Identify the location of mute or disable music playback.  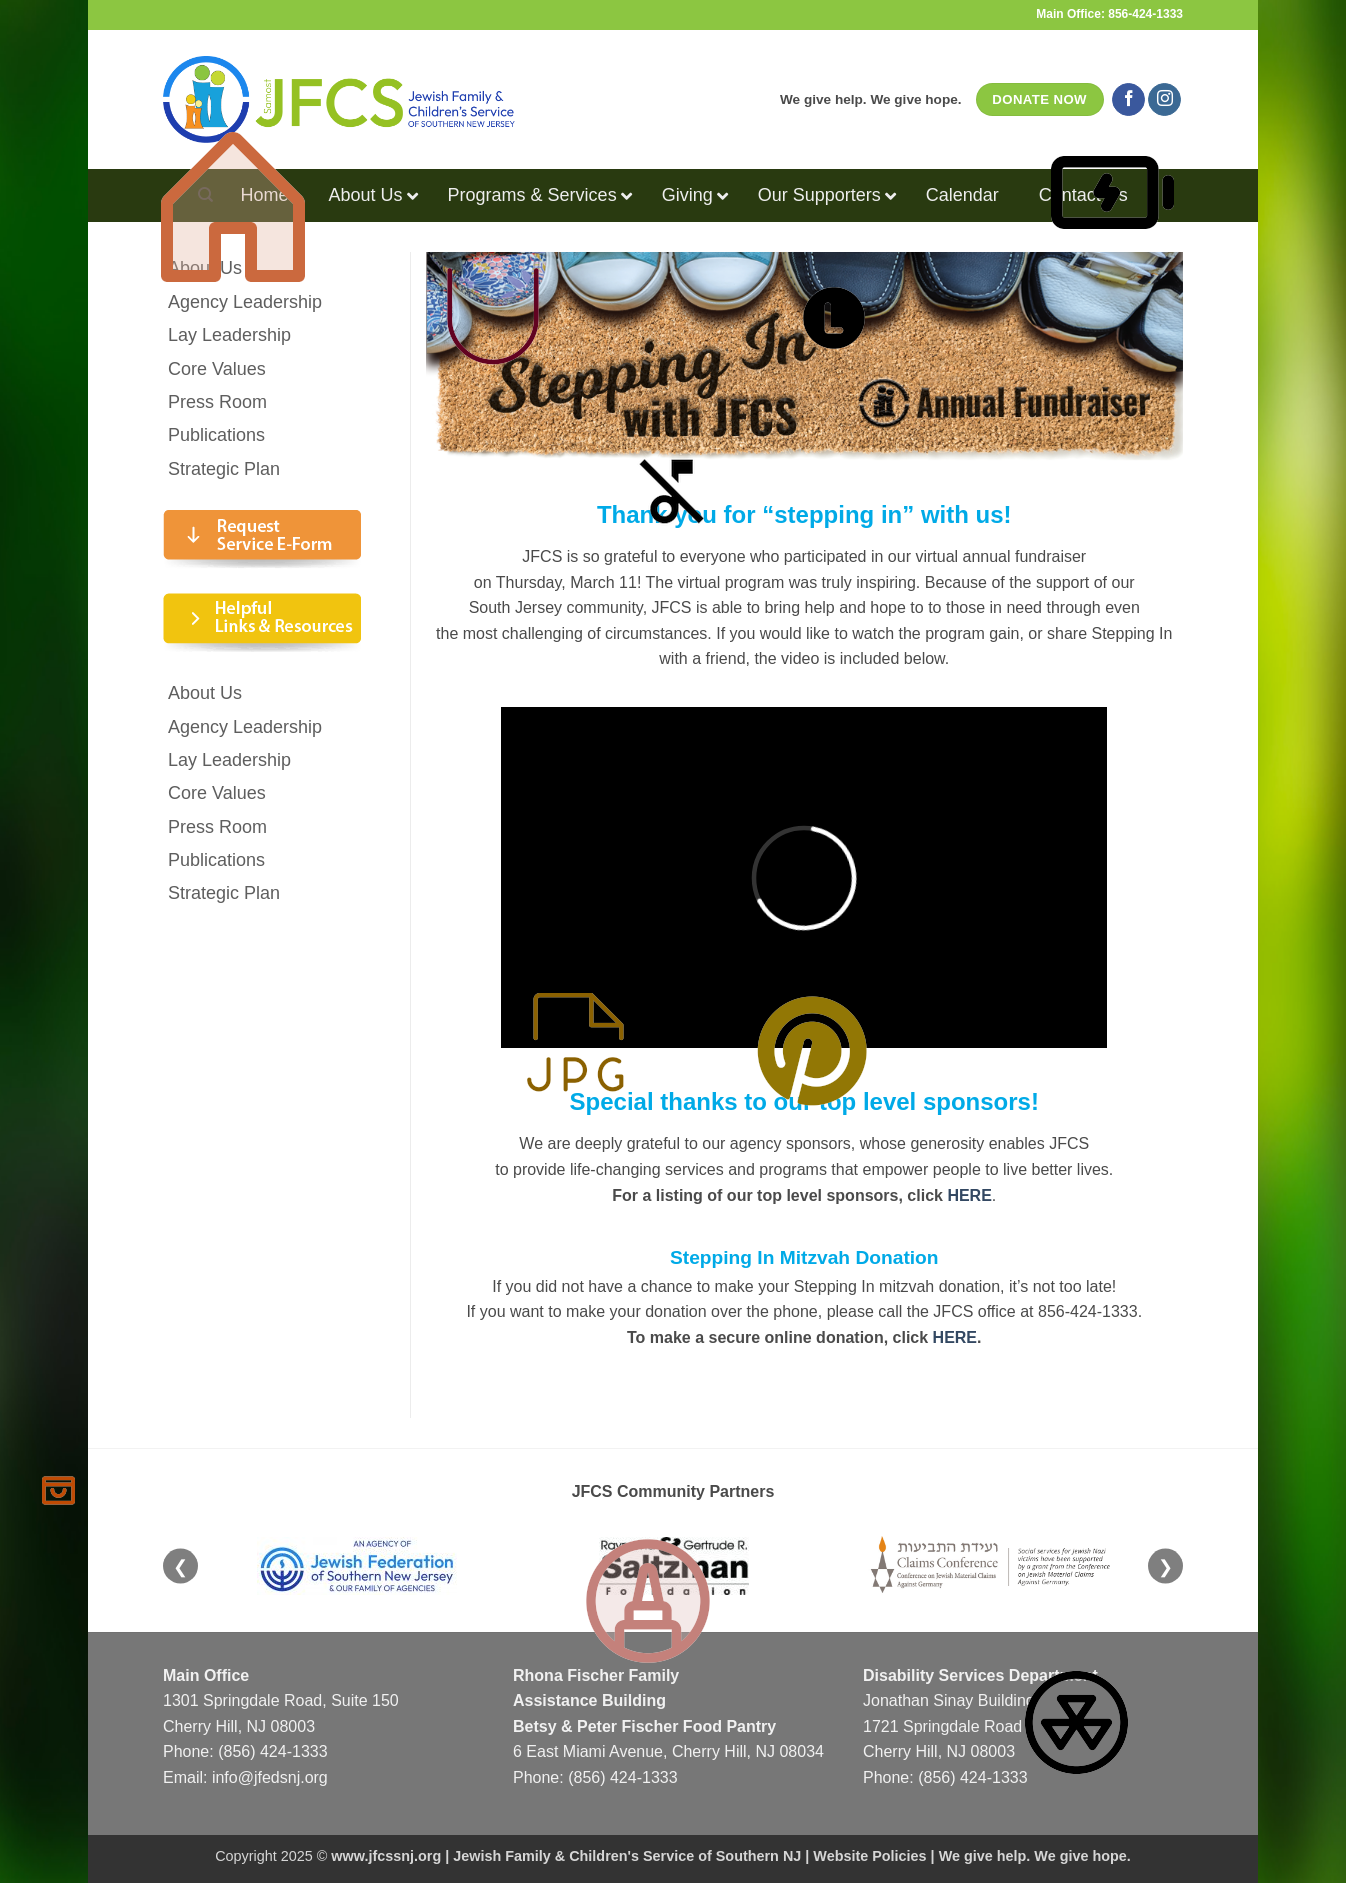
(671, 491).